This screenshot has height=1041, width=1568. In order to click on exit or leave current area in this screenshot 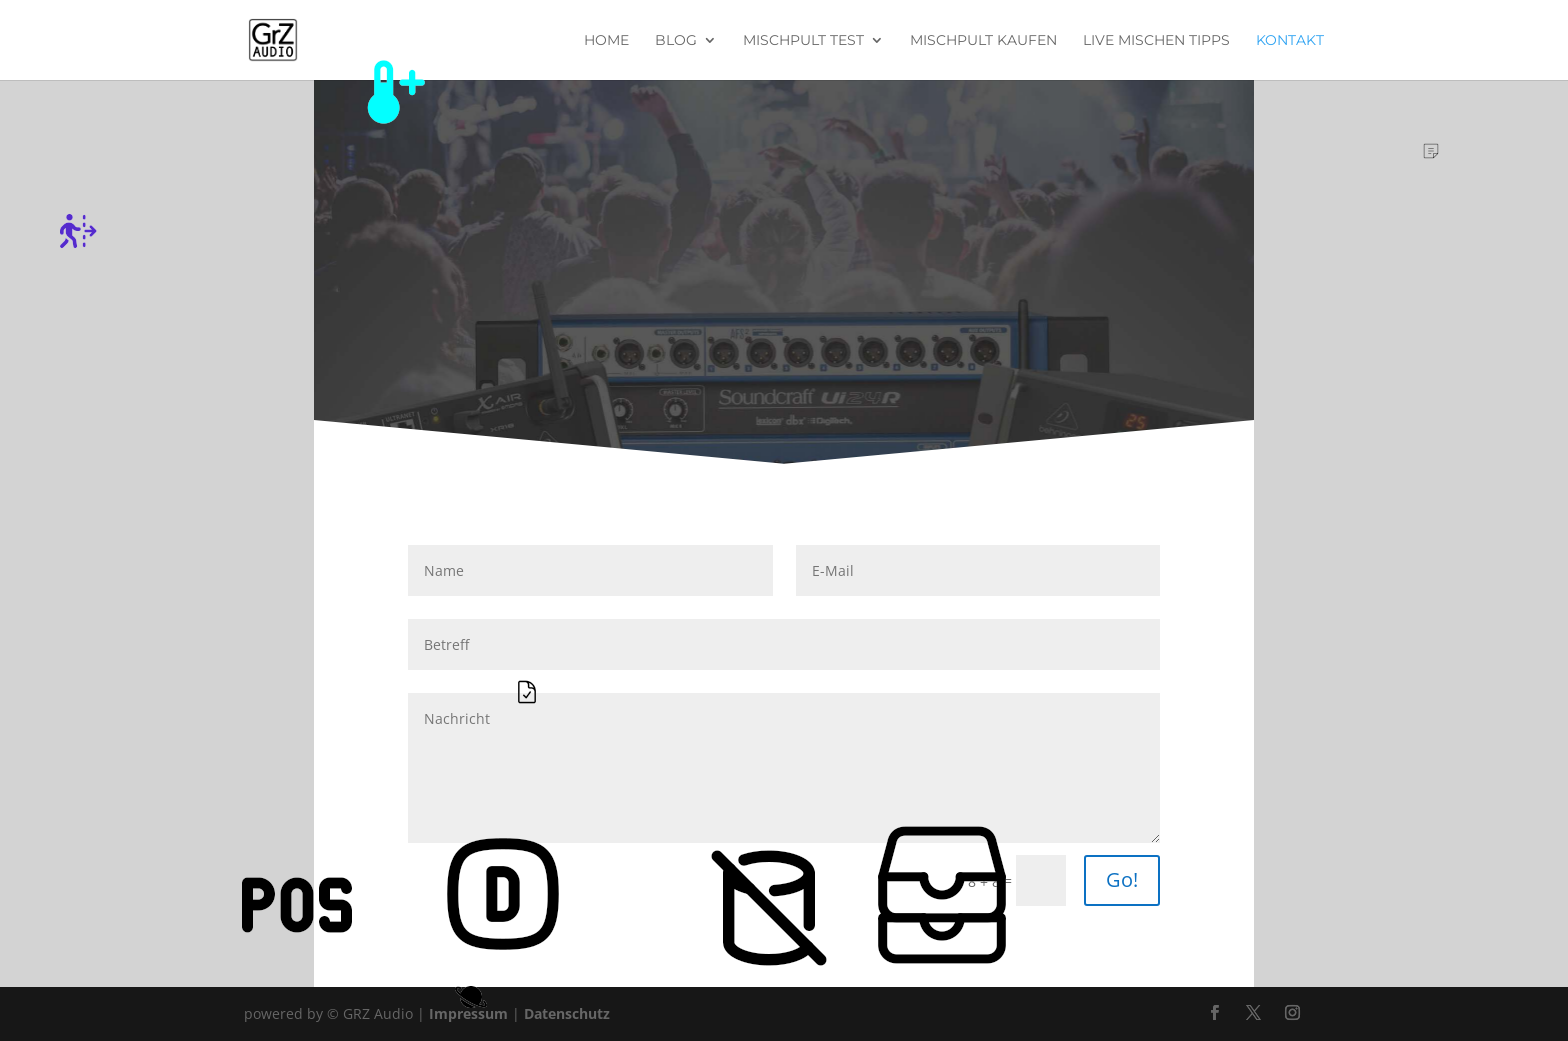, I will do `click(79, 231)`.